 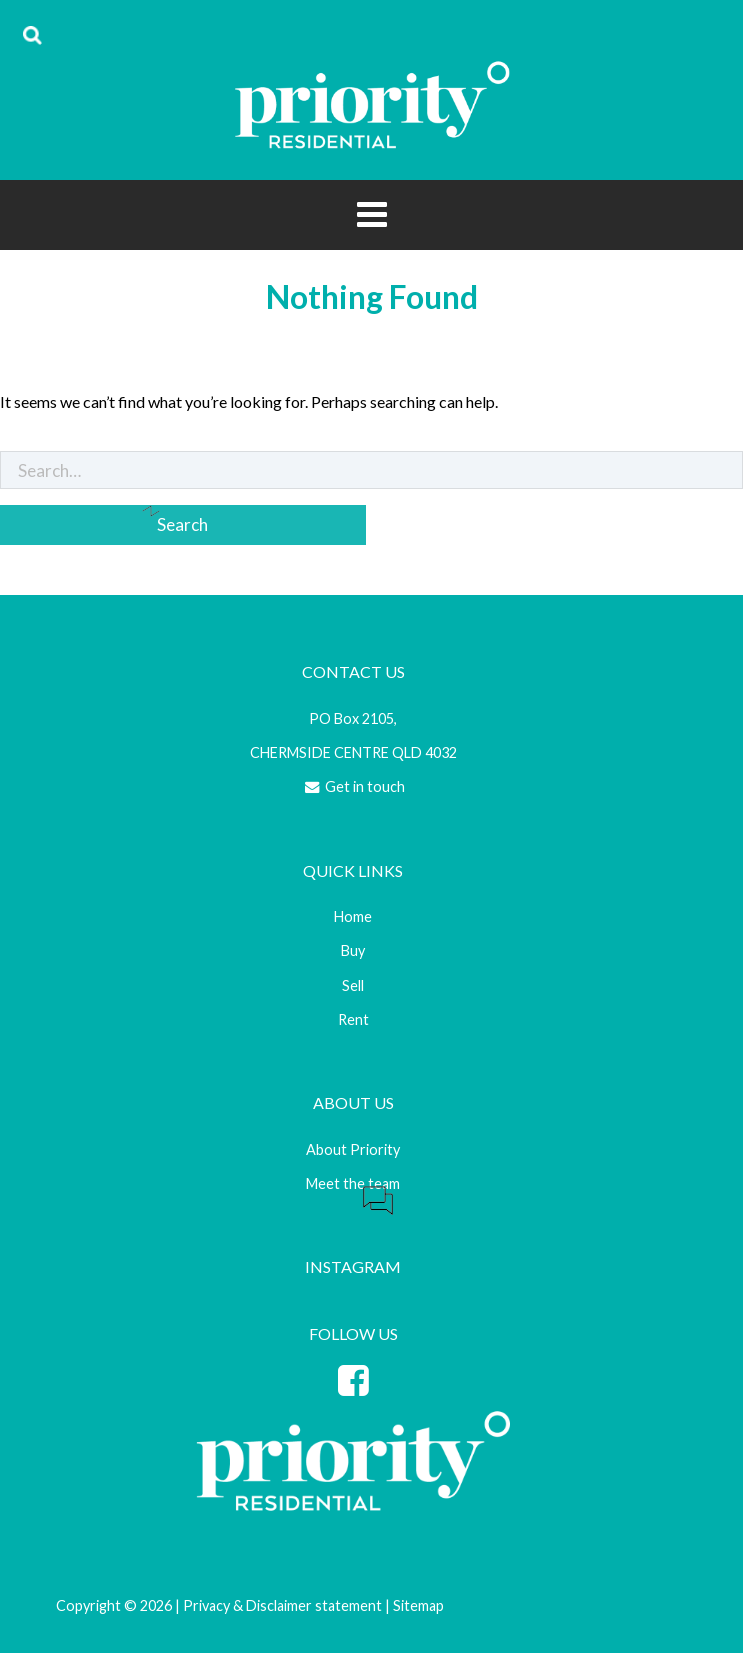 What do you see at coordinates (151, 511) in the screenshot?
I see `select sawtooth waveform in audio synthesizer` at bounding box center [151, 511].